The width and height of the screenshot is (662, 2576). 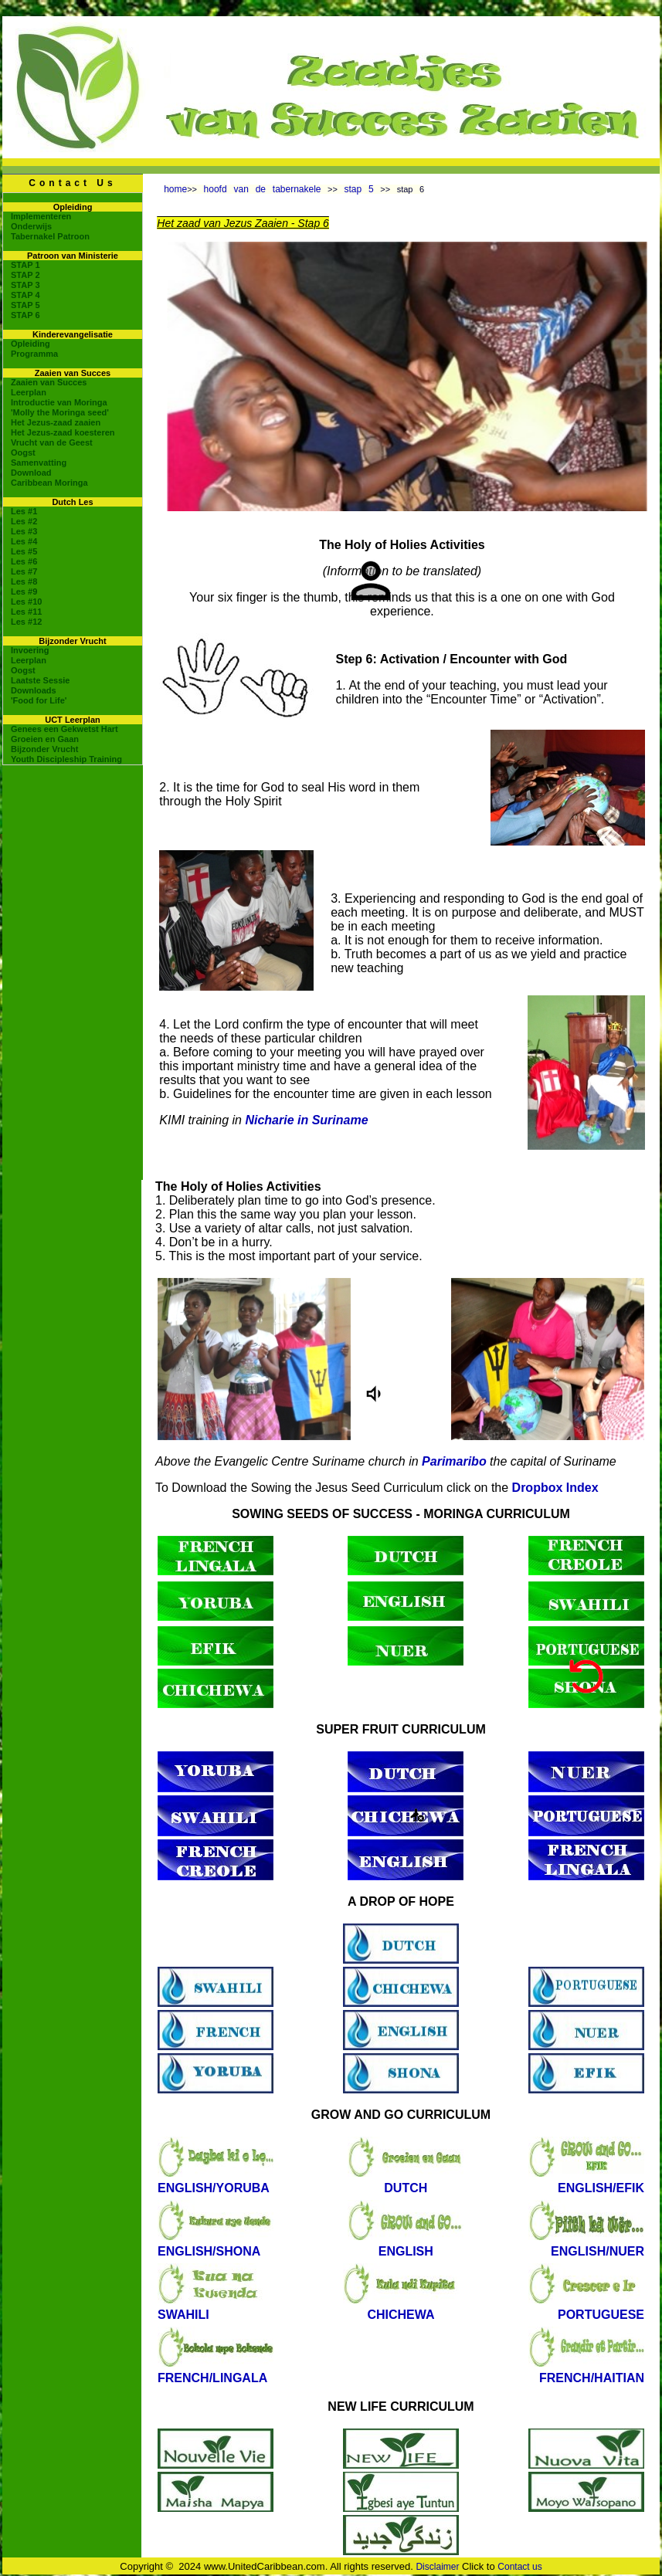 I want to click on cancel flight booking, so click(x=416, y=1815).